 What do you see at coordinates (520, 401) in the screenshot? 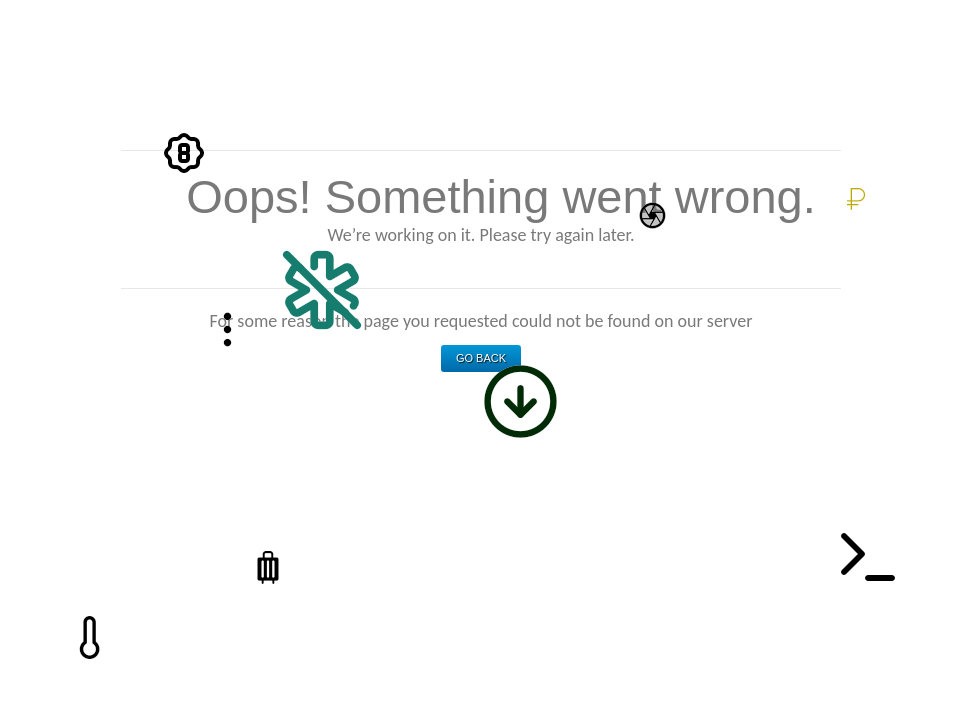
I see `download file or content` at bounding box center [520, 401].